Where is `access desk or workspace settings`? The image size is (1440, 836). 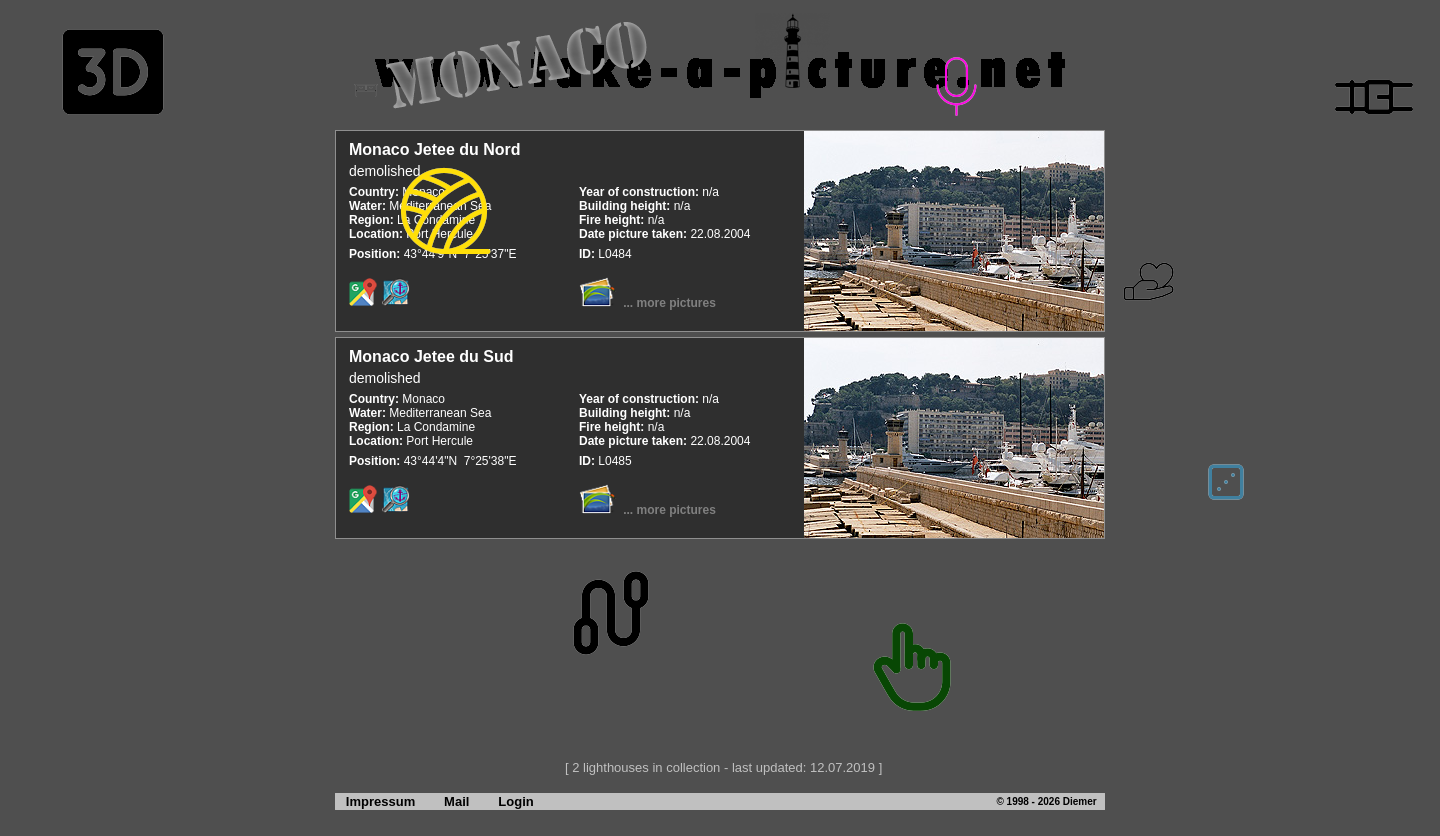 access desk or workspace settings is located at coordinates (366, 90).